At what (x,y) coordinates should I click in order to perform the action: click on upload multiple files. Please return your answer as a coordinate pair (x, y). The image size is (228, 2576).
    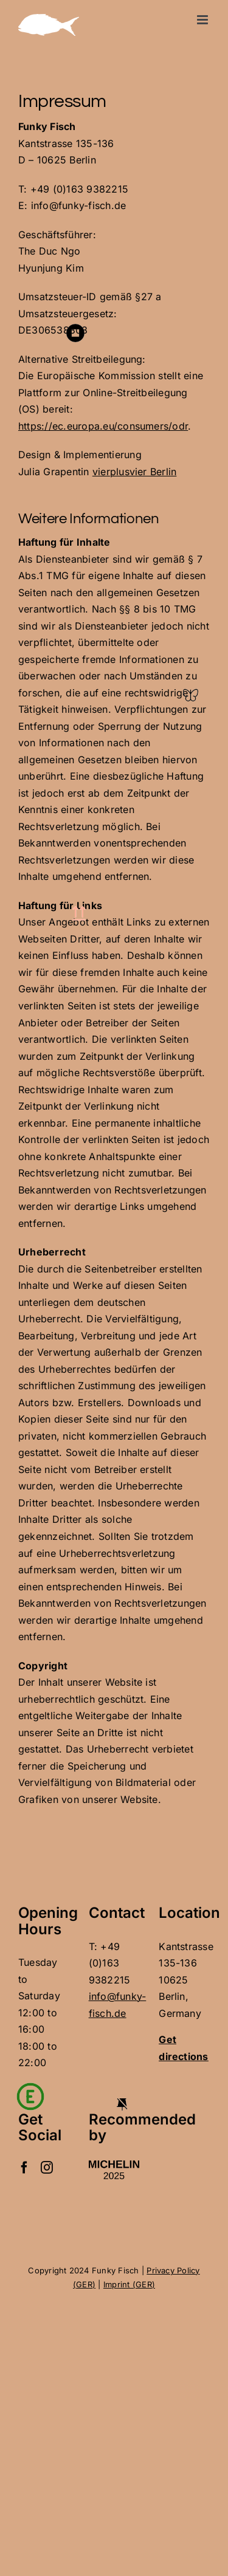
    Looking at the image, I should click on (79, 913).